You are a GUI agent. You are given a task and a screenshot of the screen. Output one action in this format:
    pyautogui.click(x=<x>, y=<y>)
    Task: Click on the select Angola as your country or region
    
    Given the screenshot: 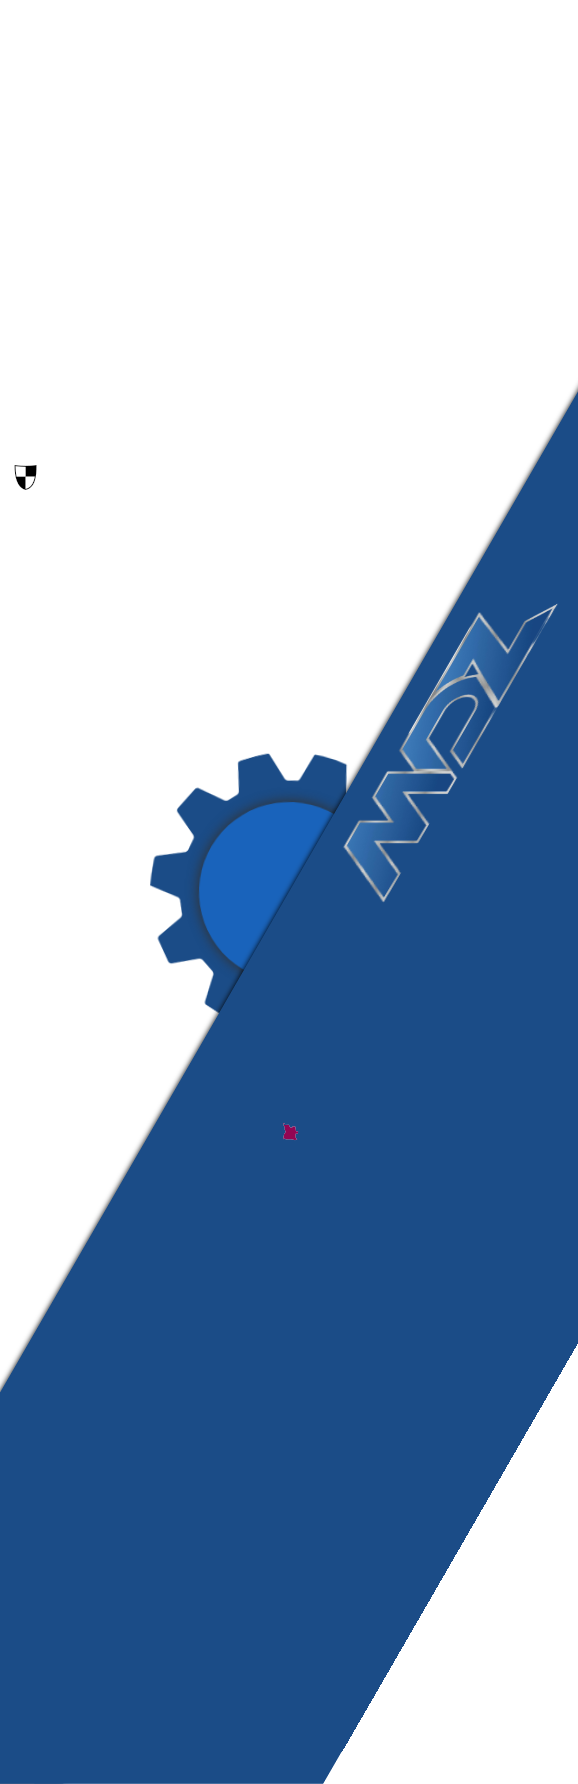 What is the action you would take?
    pyautogui.click(x=290, y=1131)
    